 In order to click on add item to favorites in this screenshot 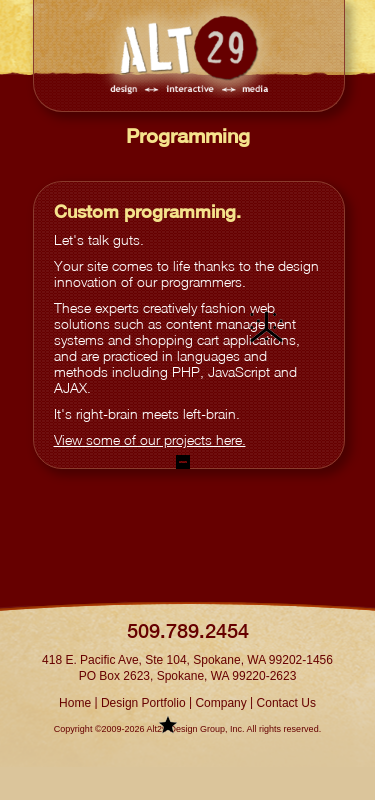, I will do `click(168, 725)`.